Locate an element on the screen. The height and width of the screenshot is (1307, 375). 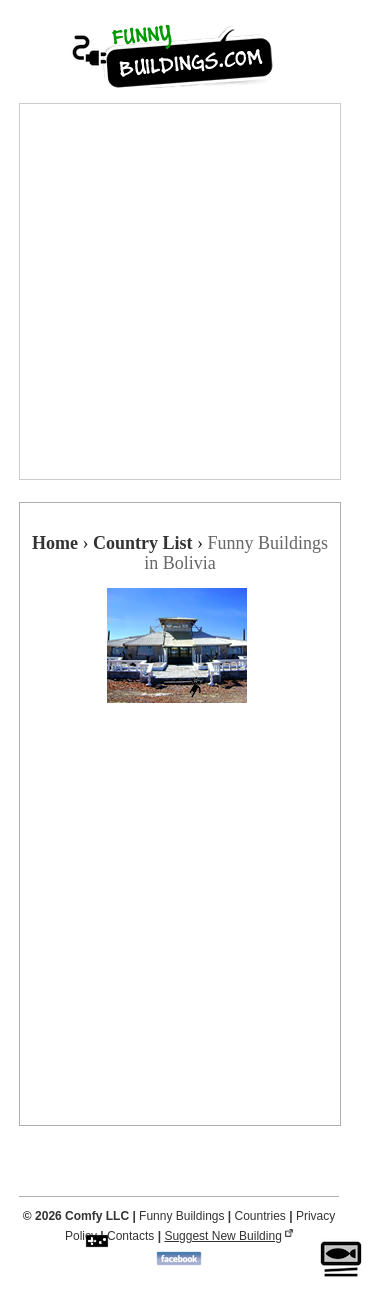
view set meal or bento box options is located at coordinates (341, 1260).